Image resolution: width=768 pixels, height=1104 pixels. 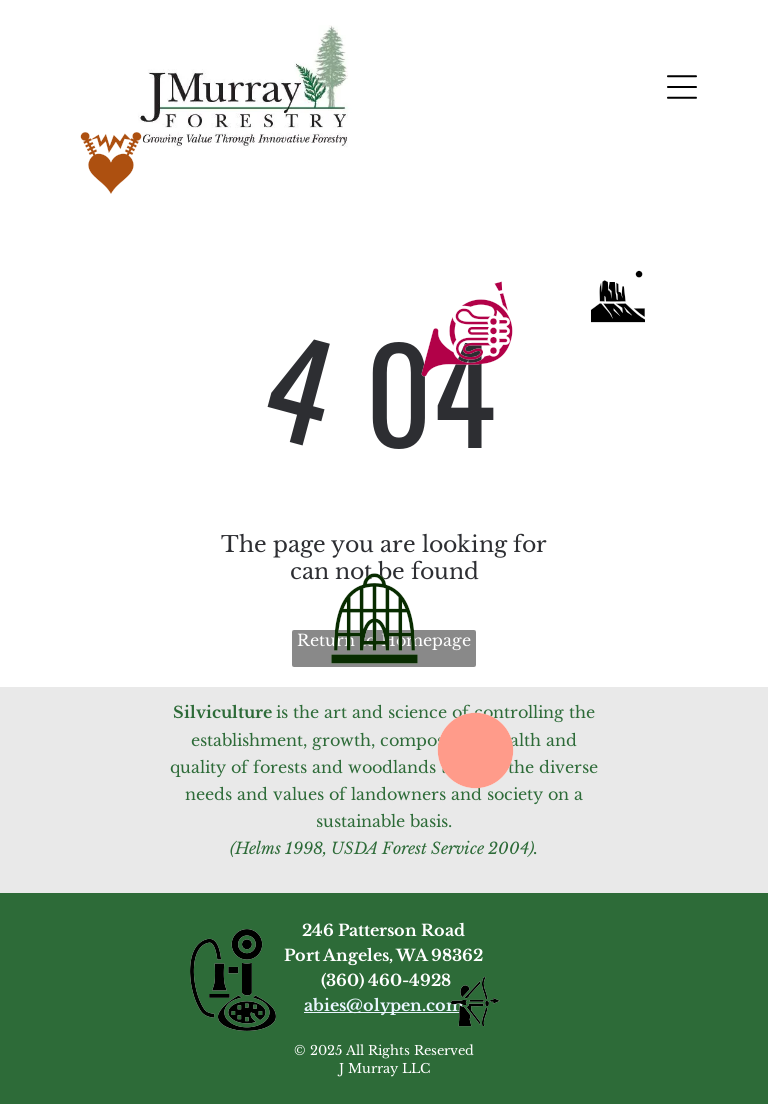 What do you see at coordinates (618, 295) in the screenshot?
I see `navigate to Monument Valley game` at bounding box center [618, 295].